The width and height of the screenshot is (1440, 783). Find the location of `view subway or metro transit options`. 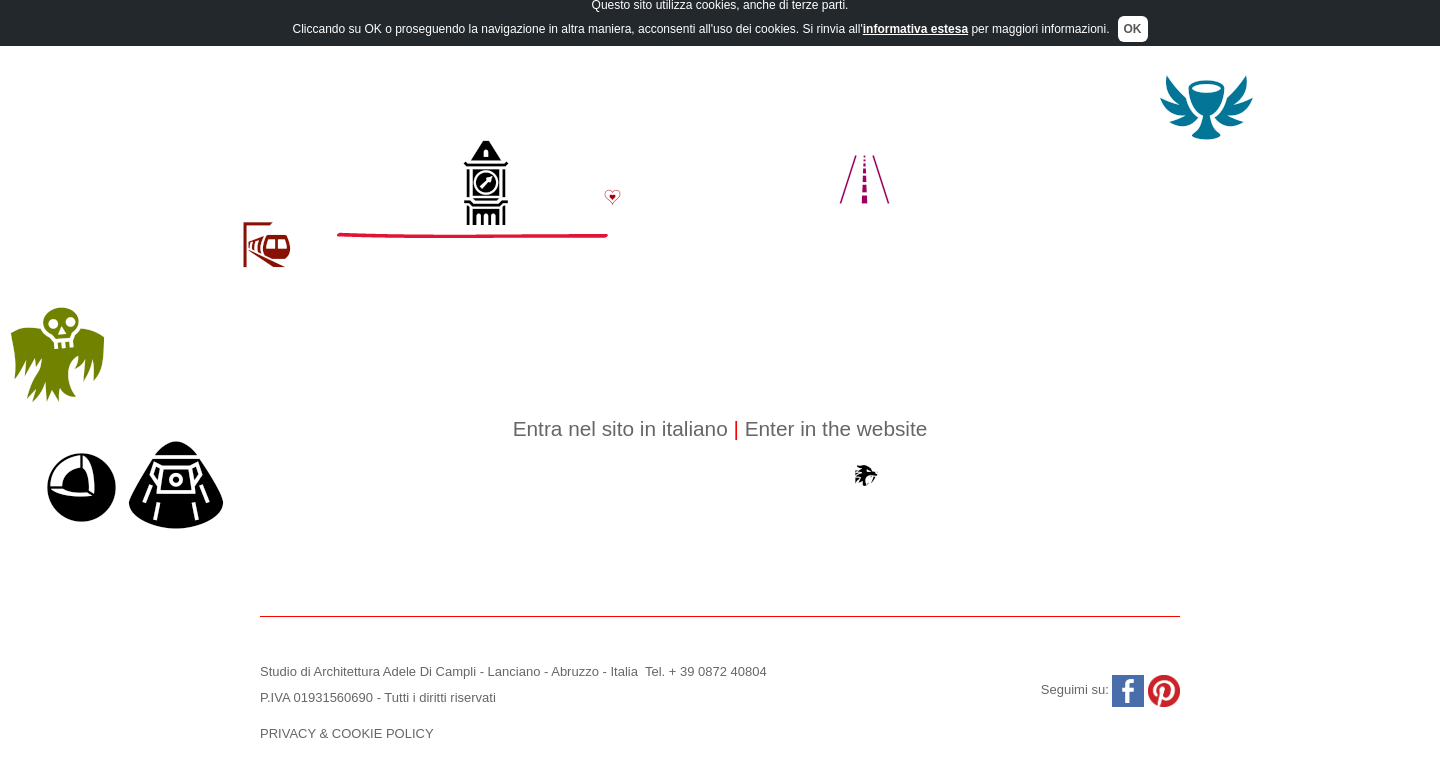

view subway or metro transit options is located at coordinates (266, 244).